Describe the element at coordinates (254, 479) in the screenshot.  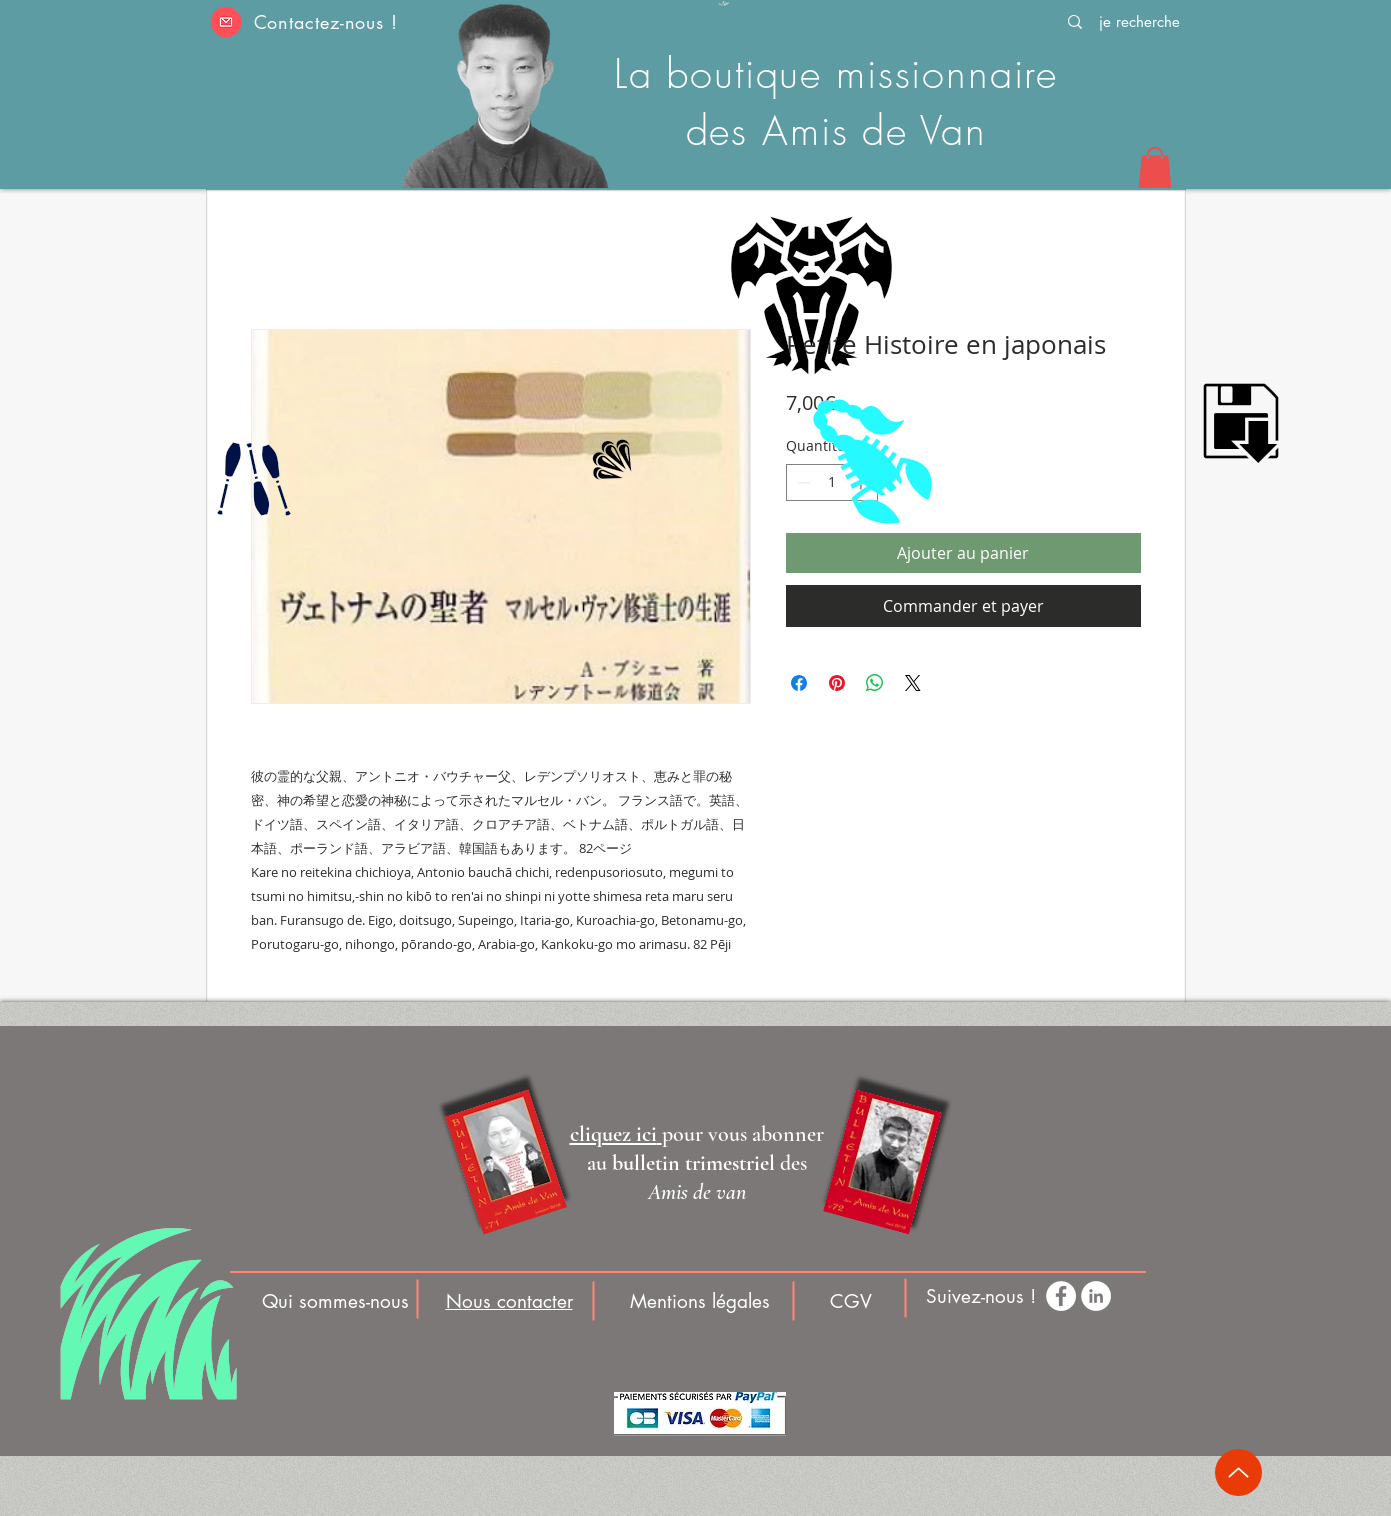
I see `access circus or performance-themed games` at that location.